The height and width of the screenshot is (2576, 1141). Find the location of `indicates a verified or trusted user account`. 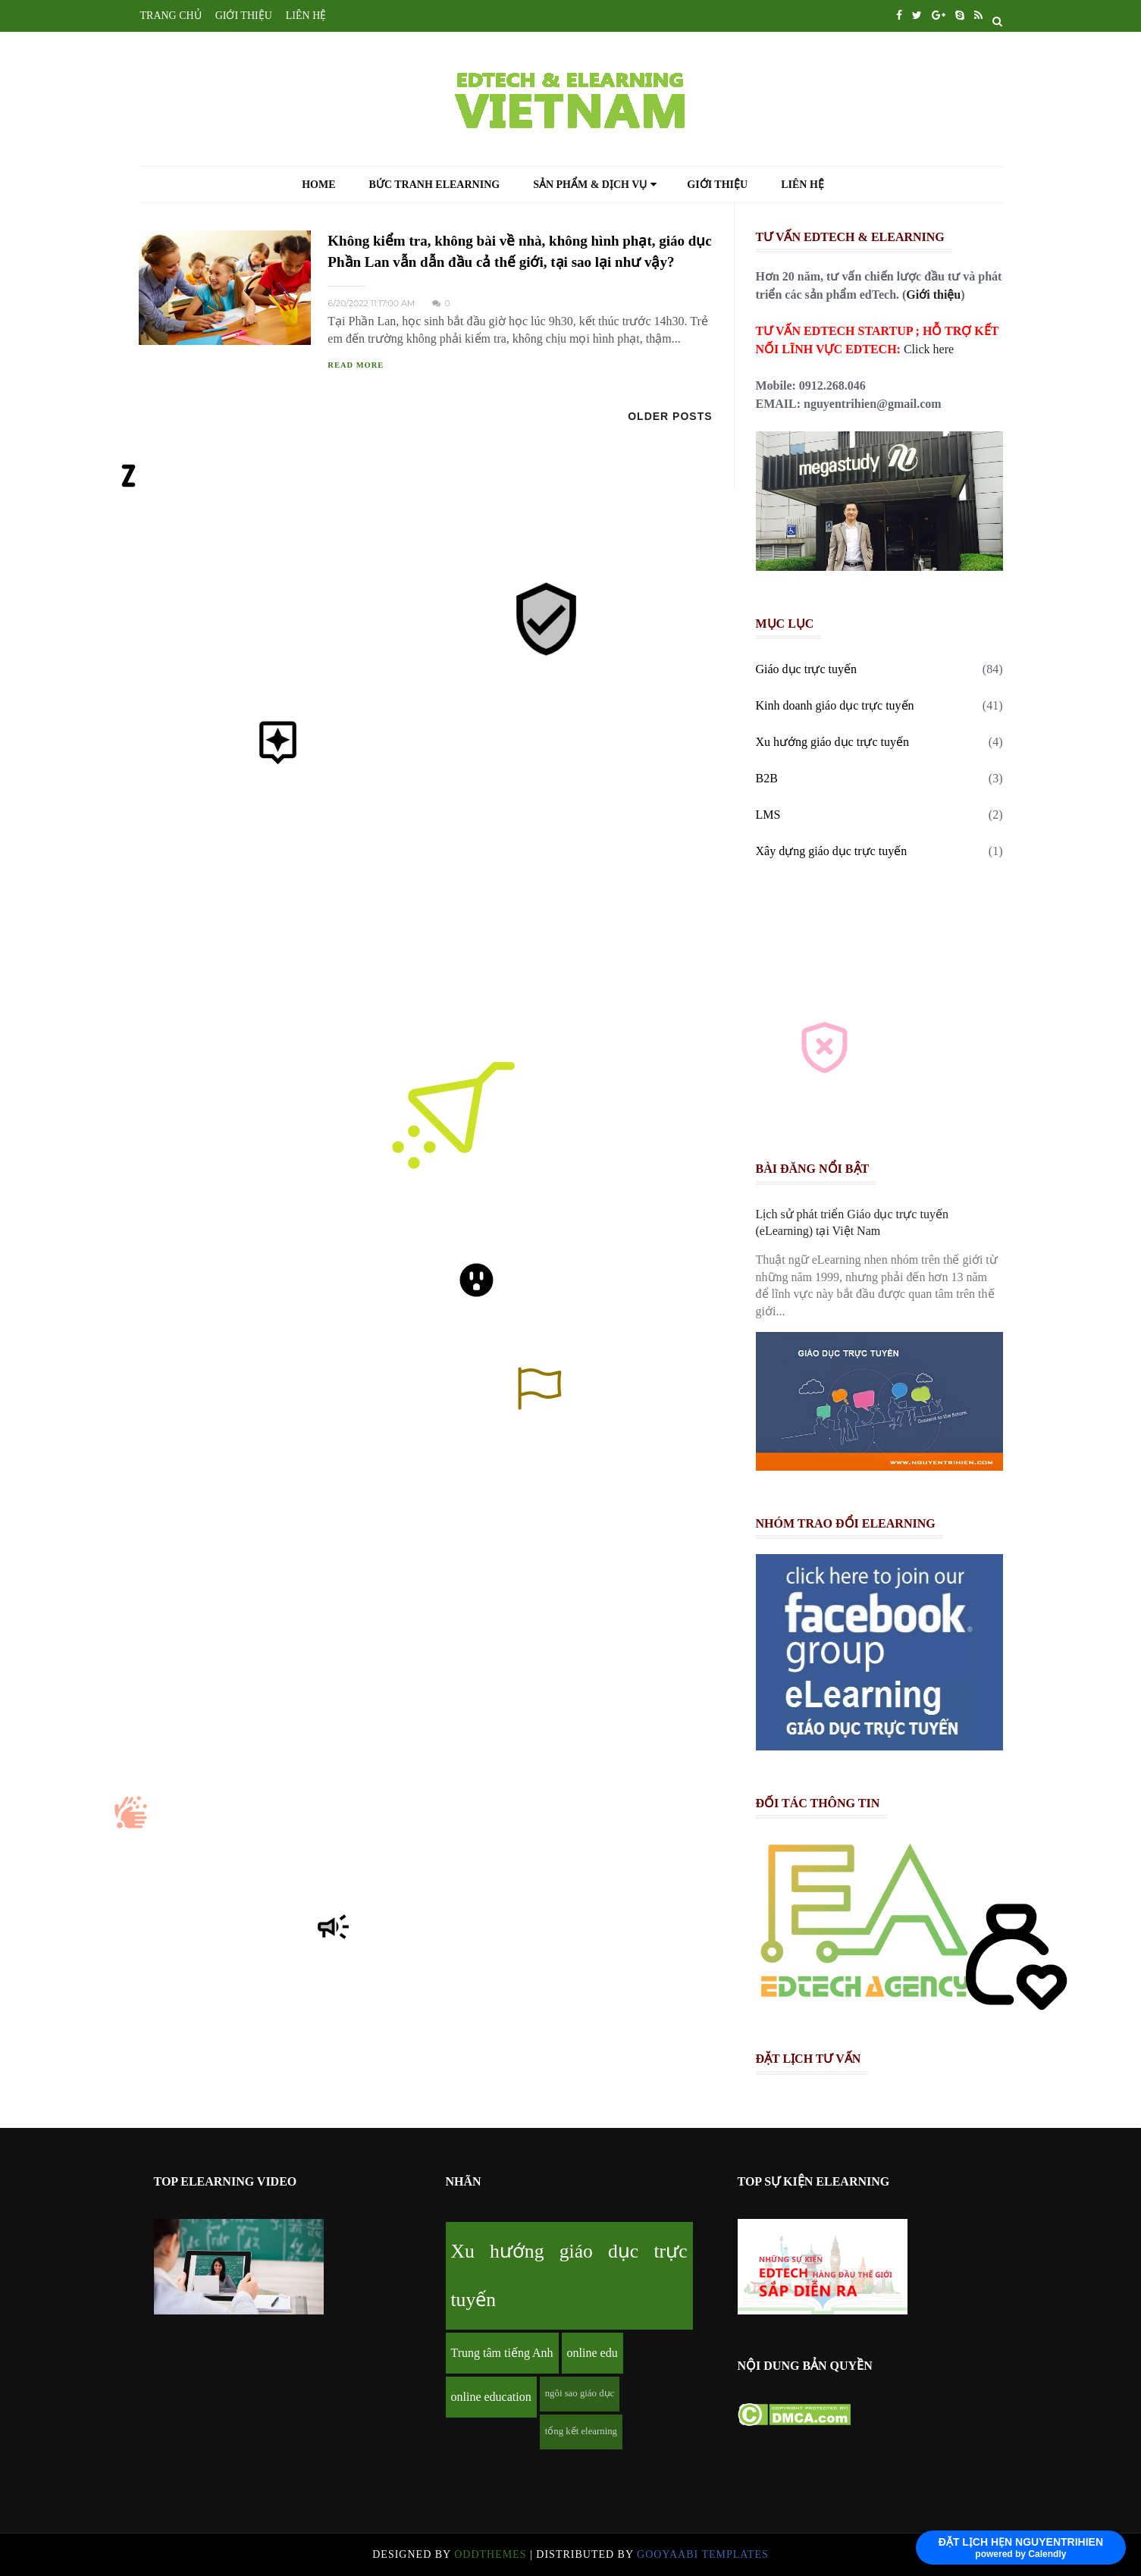

indicates a verified or trusted user account is located at coordinates (546, 619).